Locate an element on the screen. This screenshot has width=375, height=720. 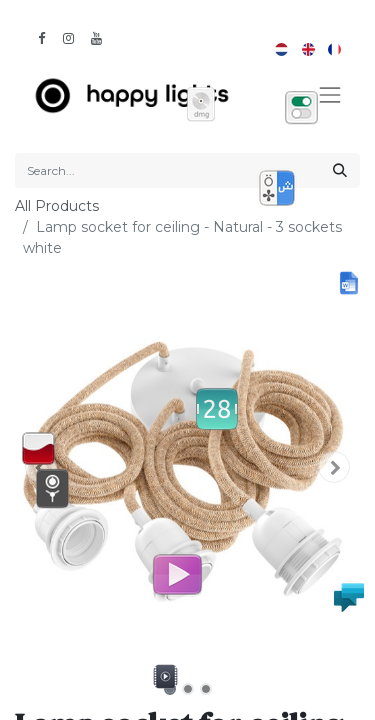
open gnome tweaks settings is located at coordinates (301, 107).